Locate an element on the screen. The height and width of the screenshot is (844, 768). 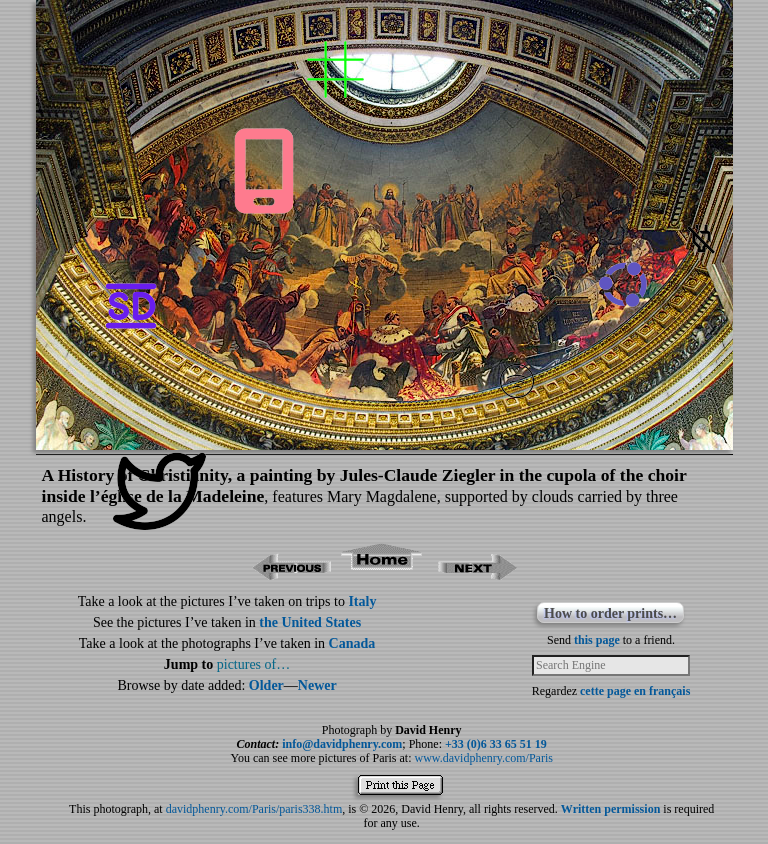
add or view hashtags is located at coordinates (335, 69).